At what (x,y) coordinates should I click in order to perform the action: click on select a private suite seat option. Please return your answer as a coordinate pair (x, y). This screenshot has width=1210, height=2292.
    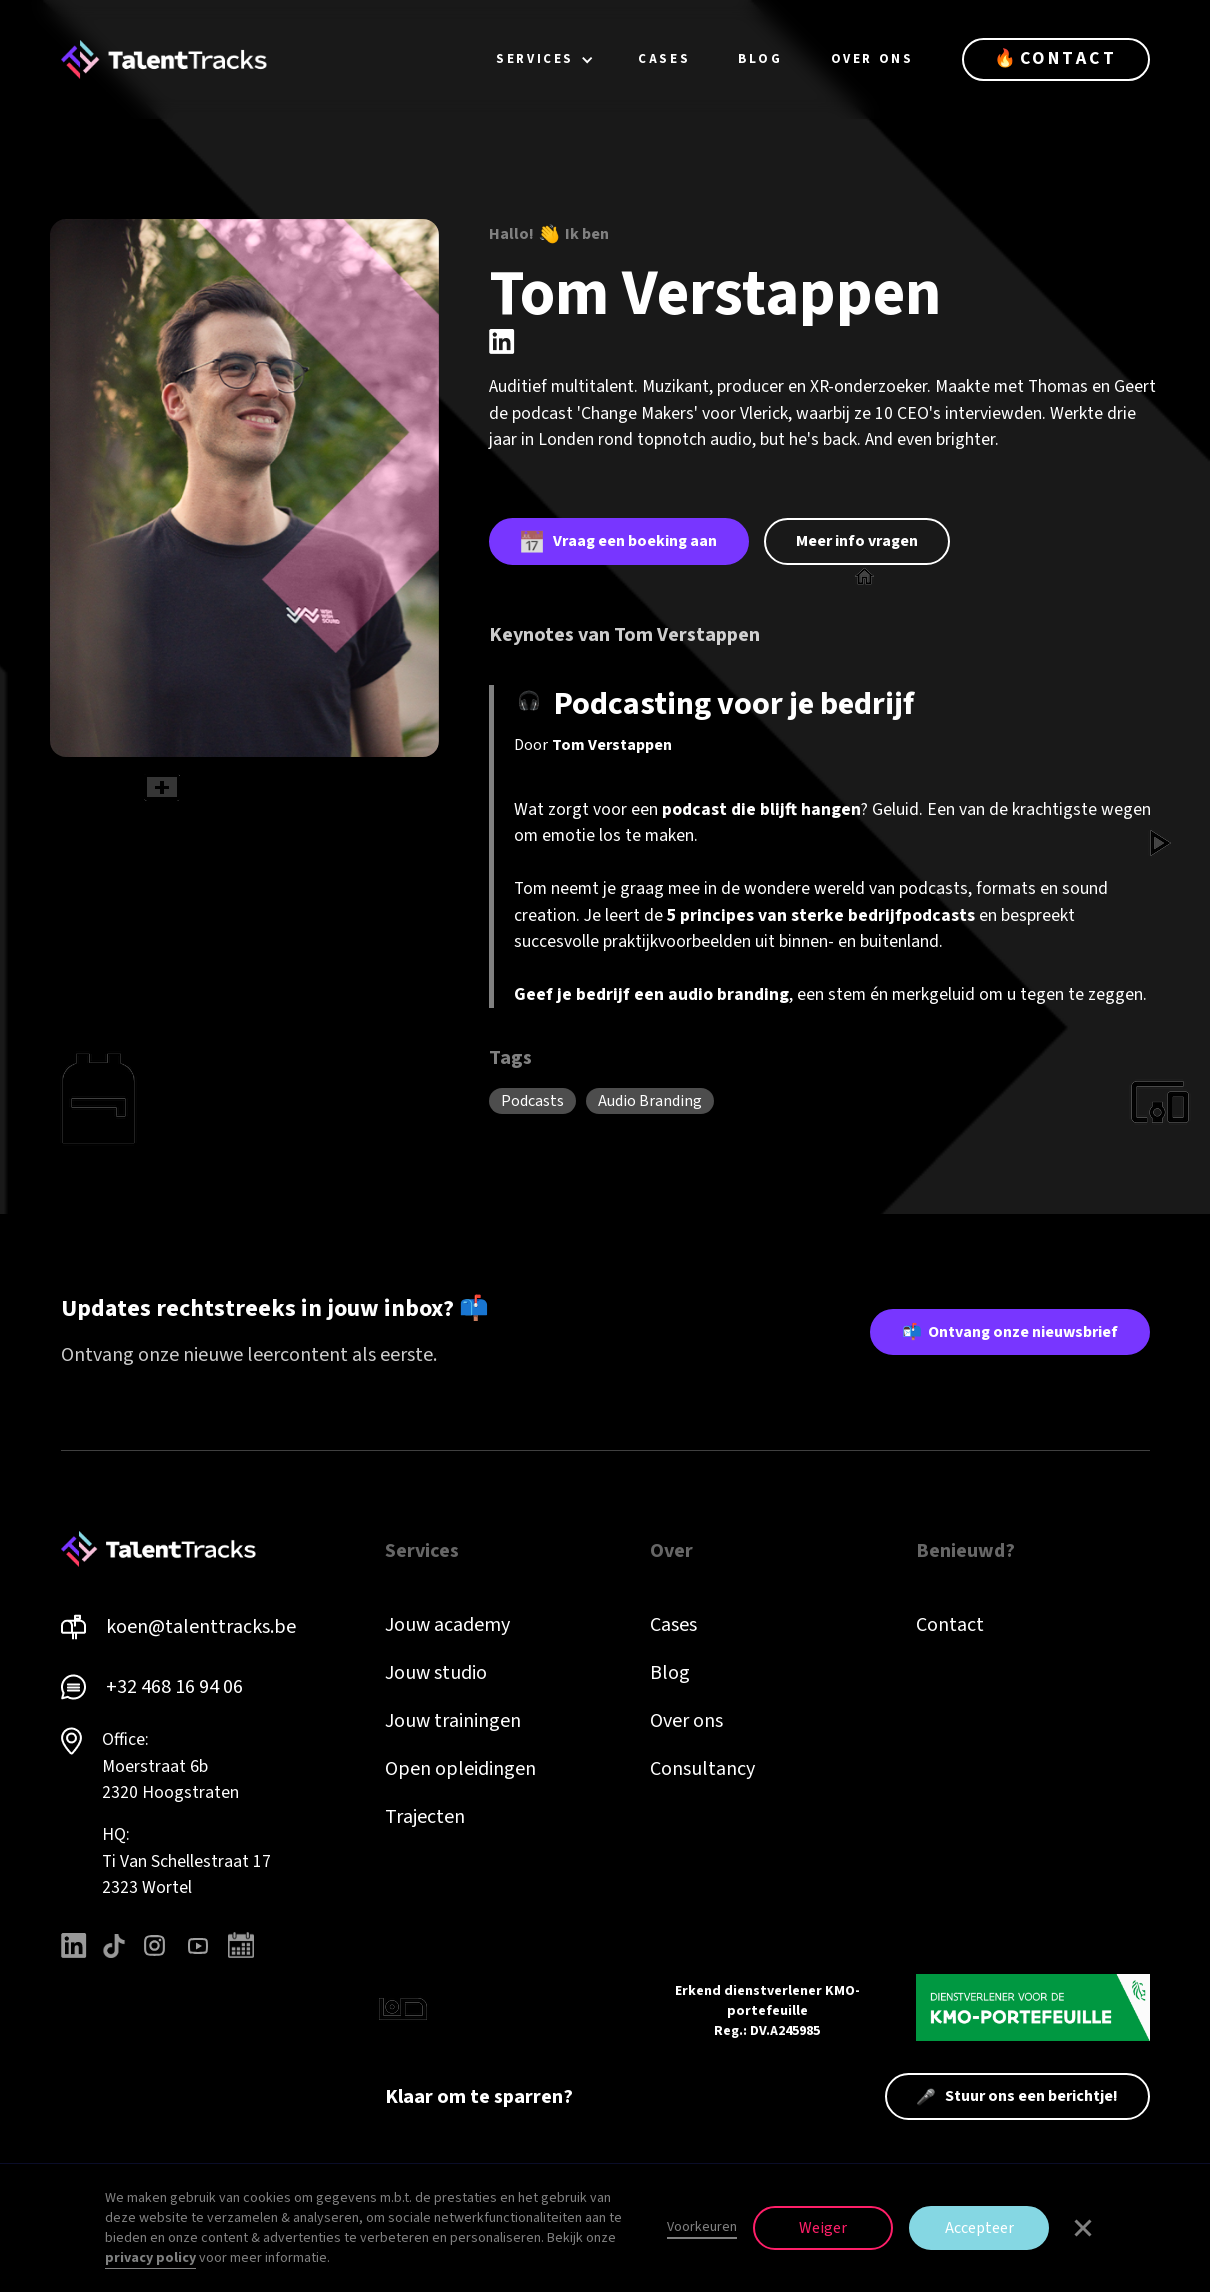
    Looking at the image, I should click on (403, 2009).